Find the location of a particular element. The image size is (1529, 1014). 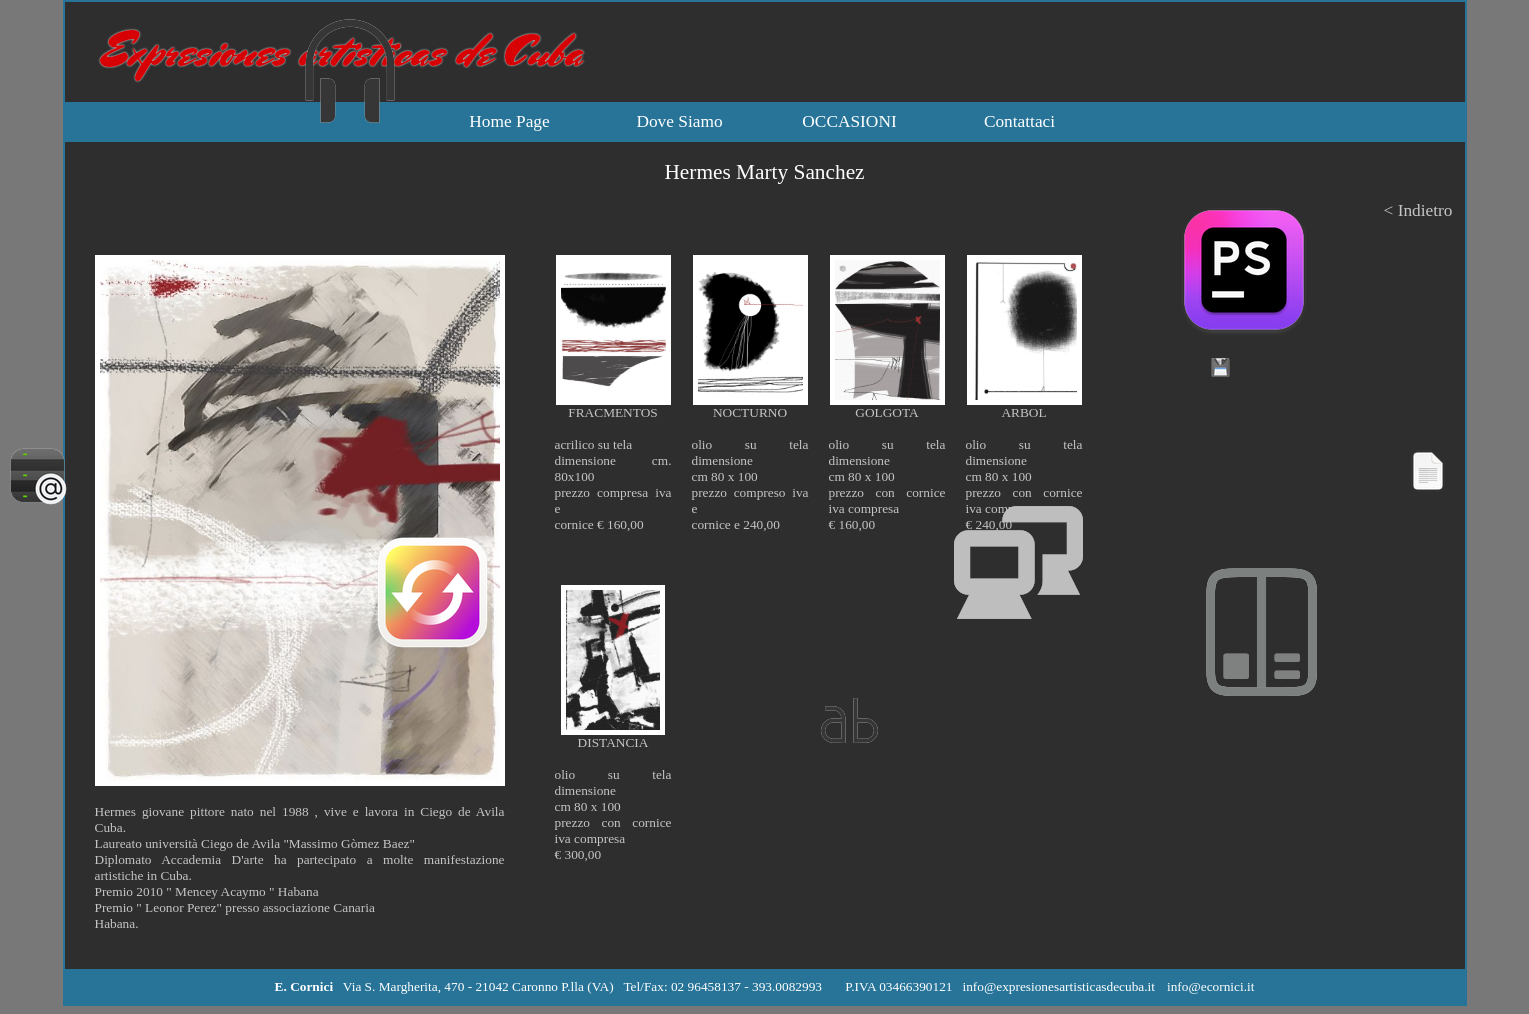

open switcheroo image converter app is located at coordinates (432, 592).